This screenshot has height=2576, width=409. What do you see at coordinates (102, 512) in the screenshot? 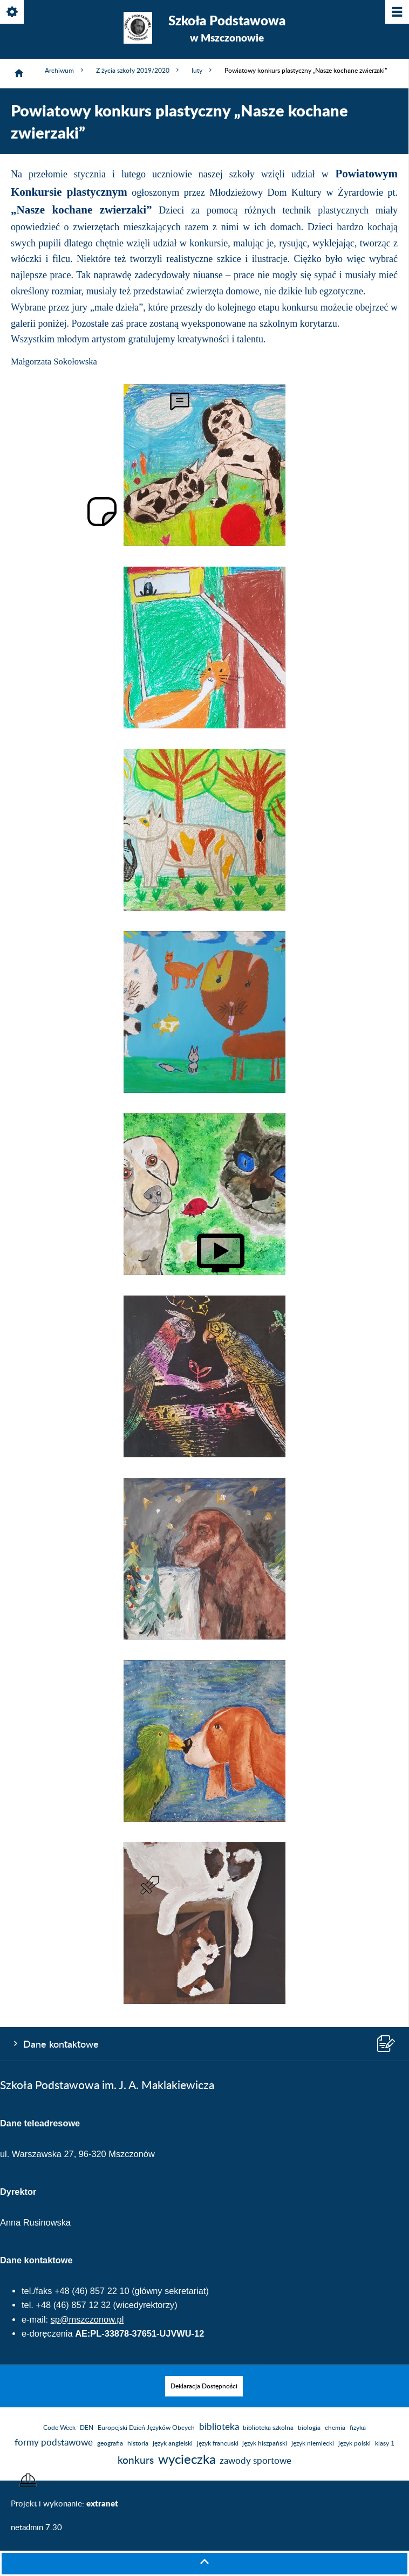
I see `add a sticker to your message` at bounding box center [102, 512].